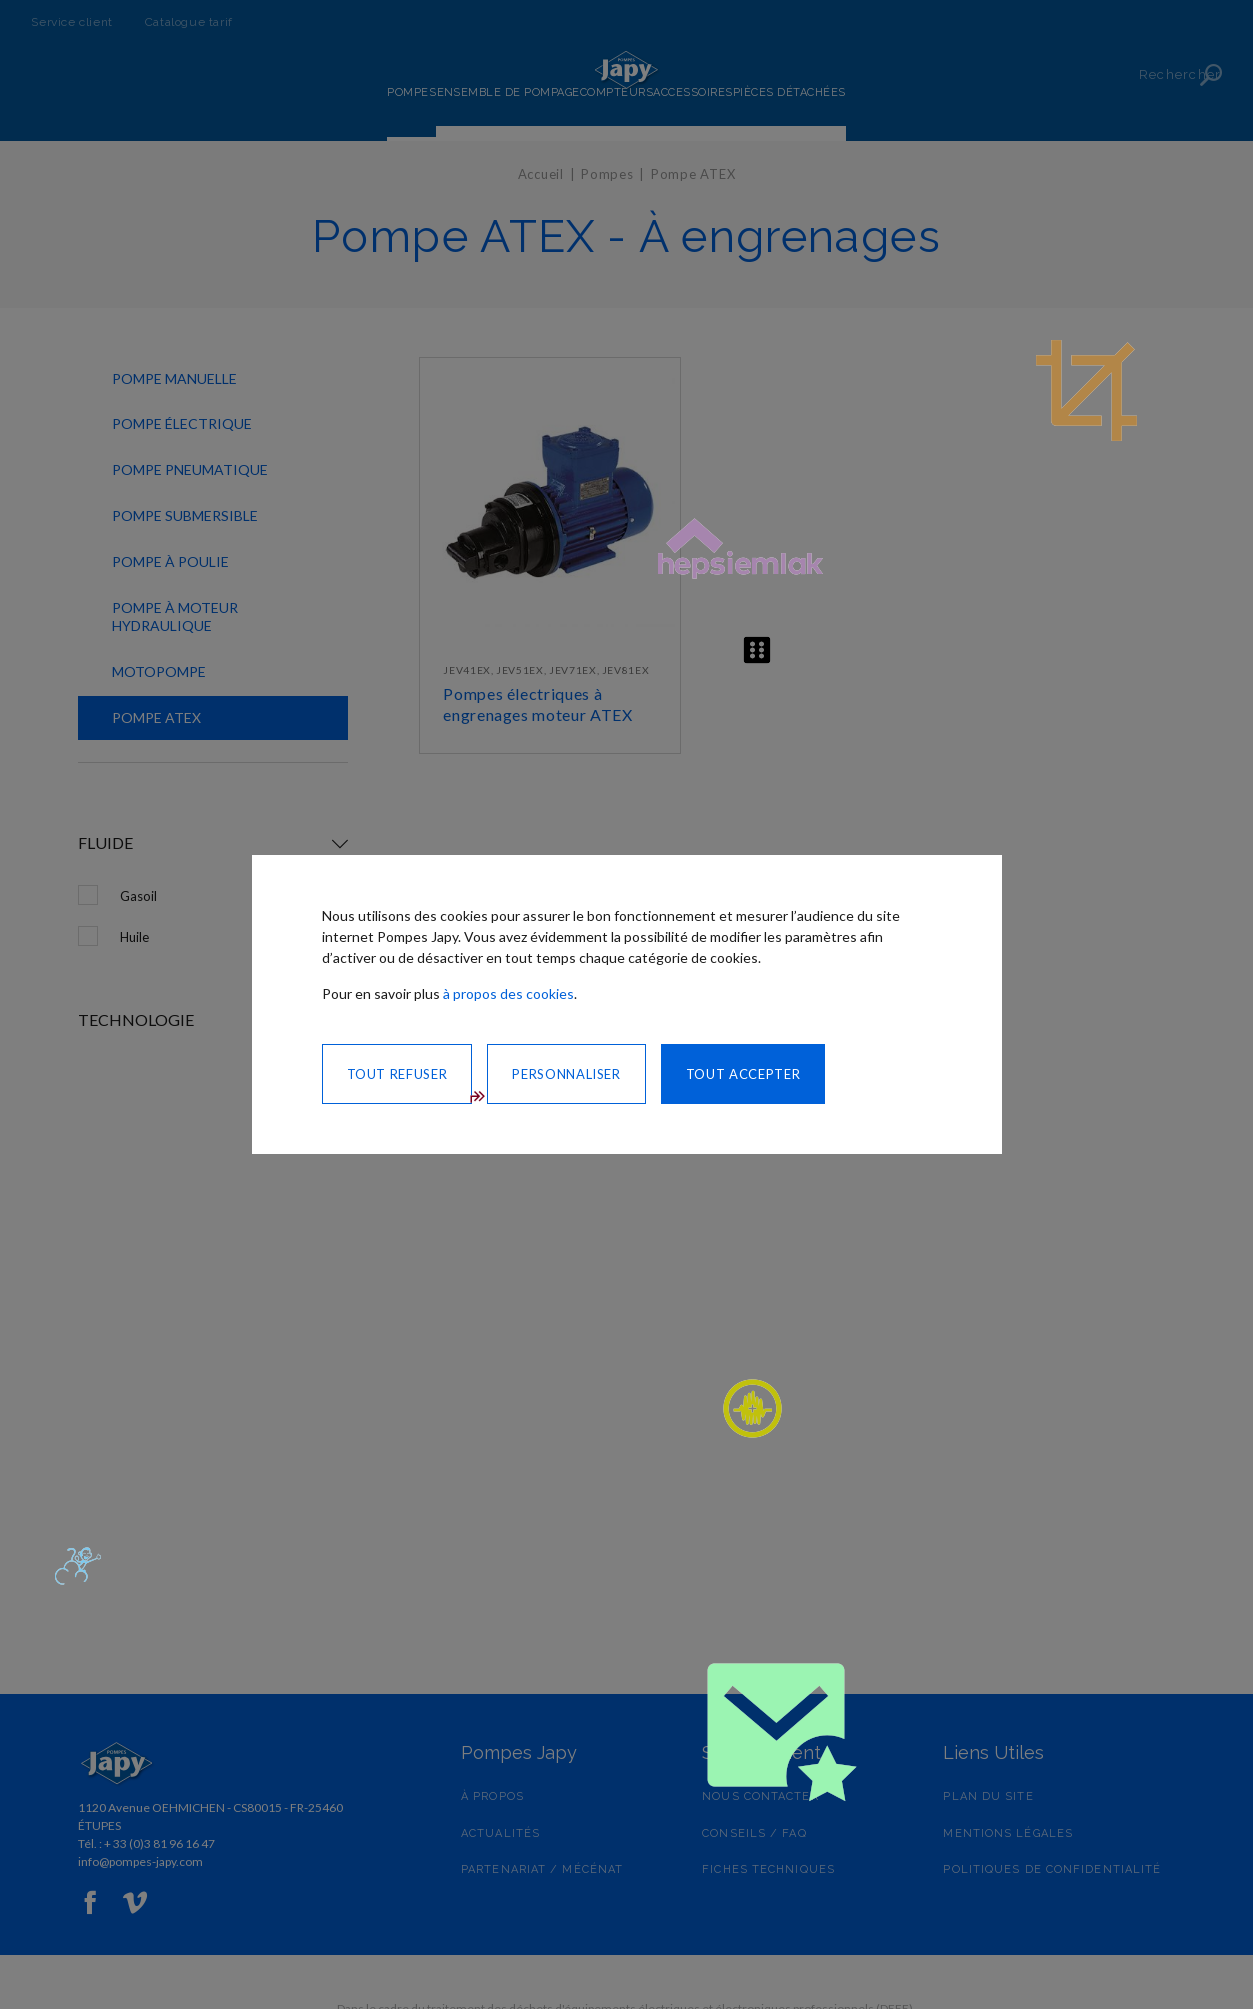  I want to click on view starred or important emails, so click(776, 1725).